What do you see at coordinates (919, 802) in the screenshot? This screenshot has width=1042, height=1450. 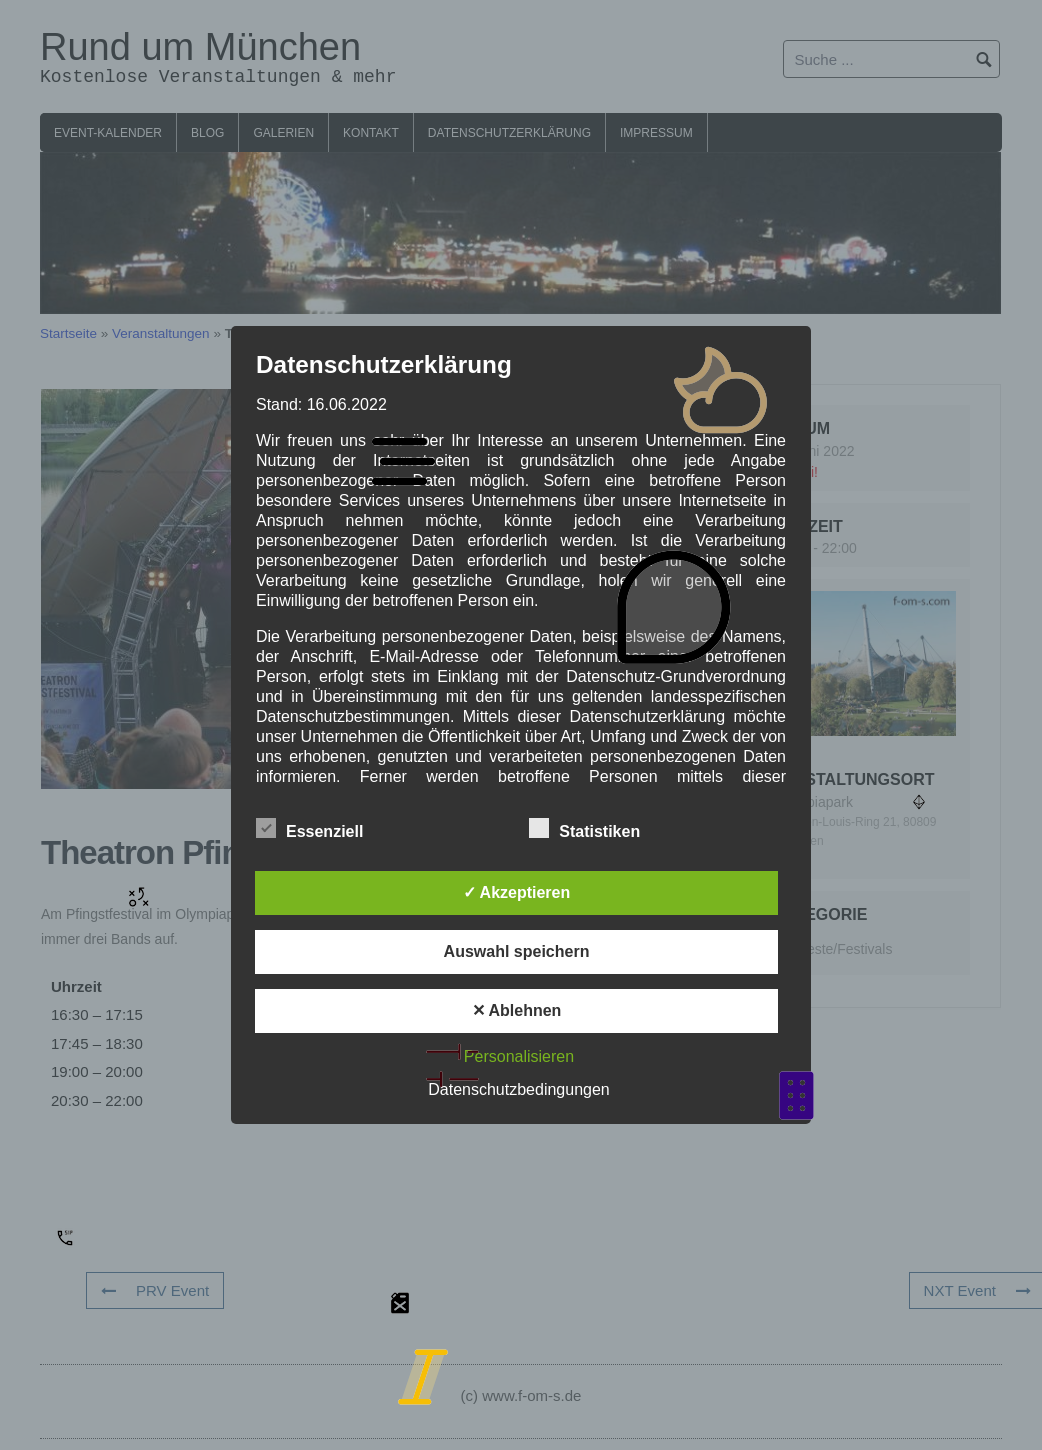 I see `view ethereum wallet or balance` at bounding box center [919, 802].